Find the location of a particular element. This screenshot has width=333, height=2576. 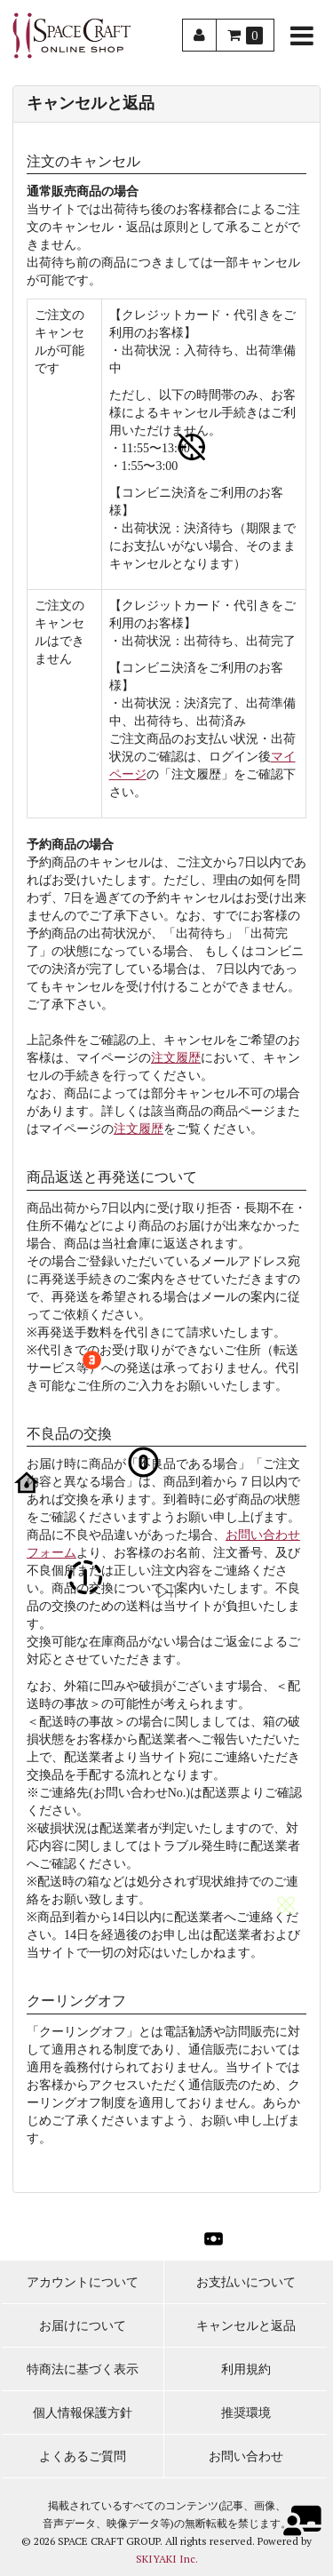

step 3 in a multi-step process or wizard is located at coordinates (91, 1360).